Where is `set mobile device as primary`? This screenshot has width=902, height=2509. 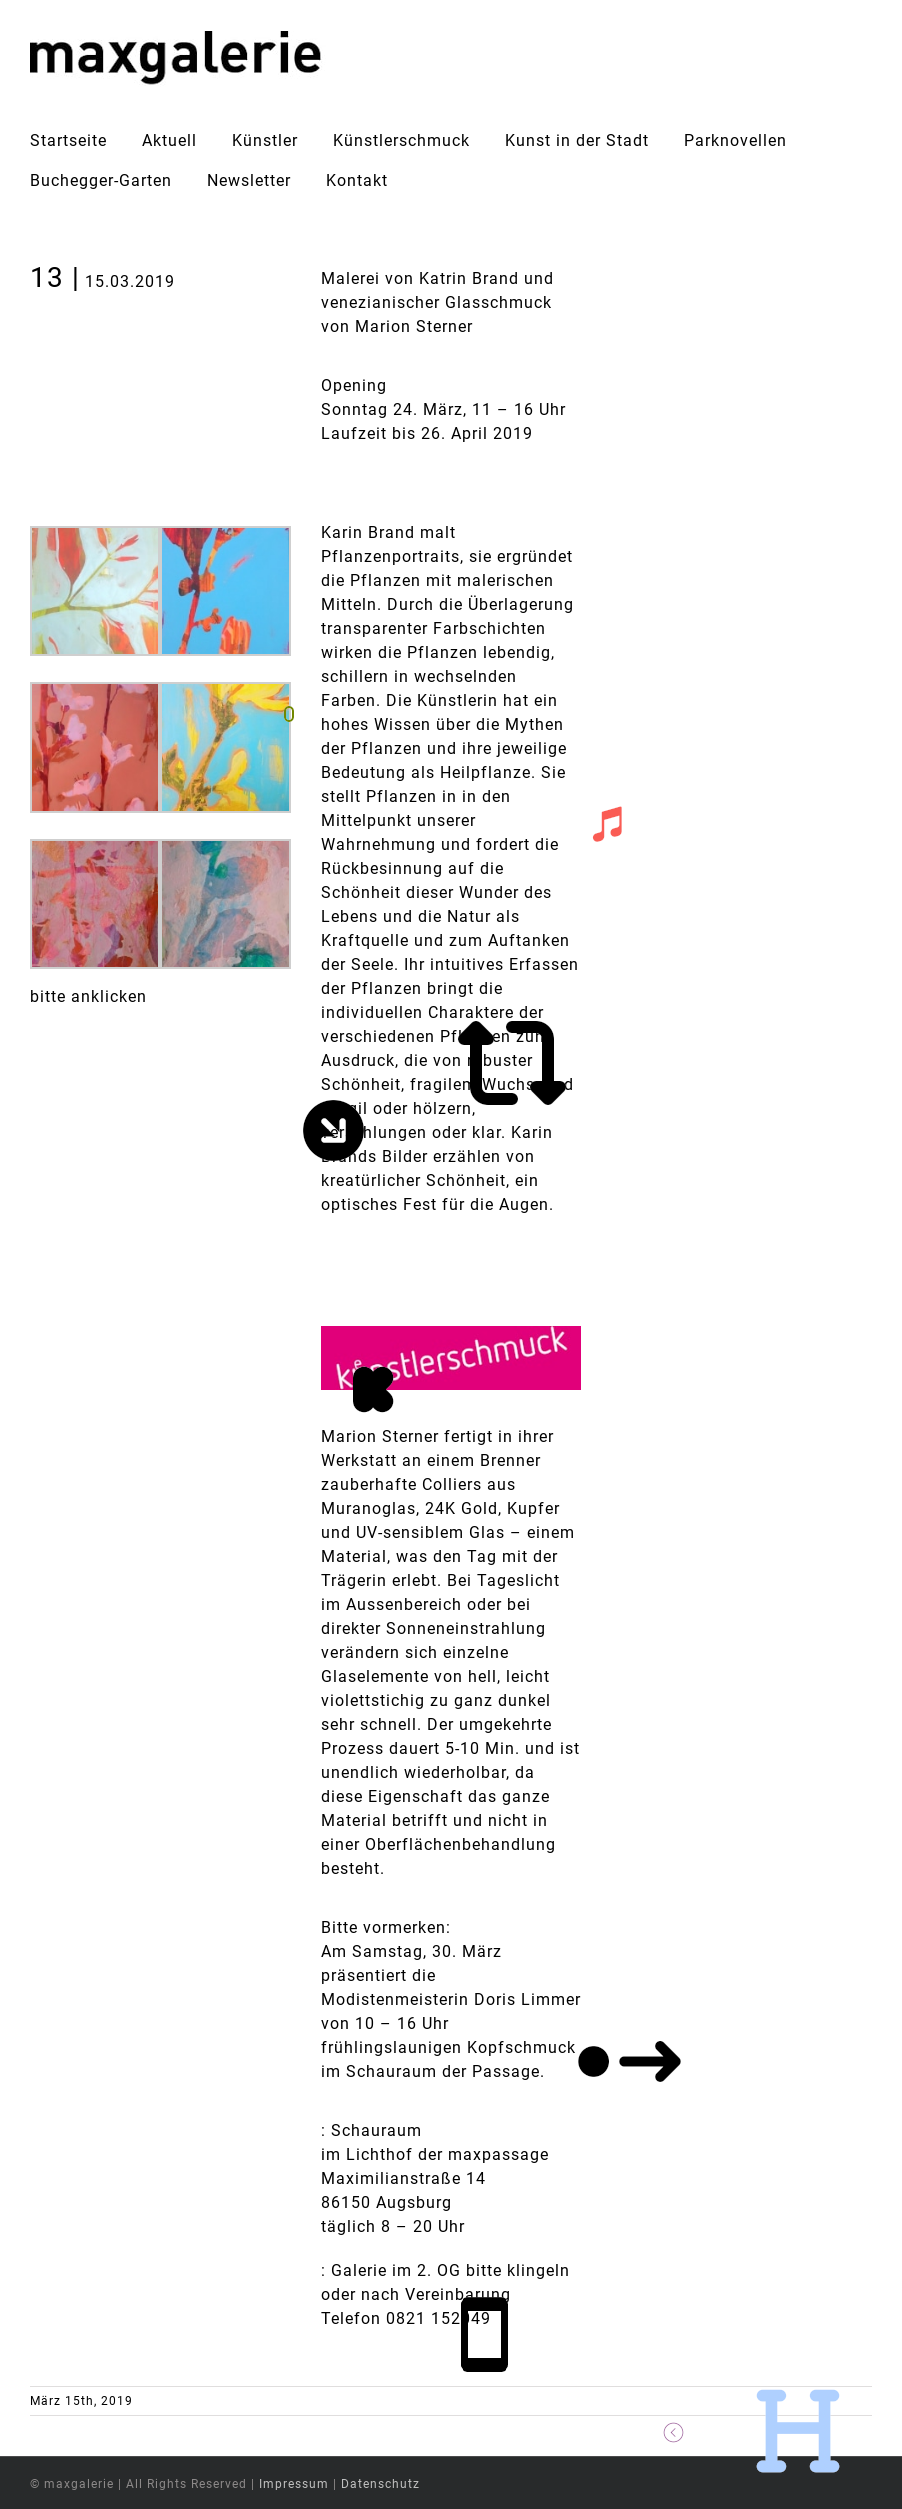 set mobile device as primary is located at coordinates (484, 2334).